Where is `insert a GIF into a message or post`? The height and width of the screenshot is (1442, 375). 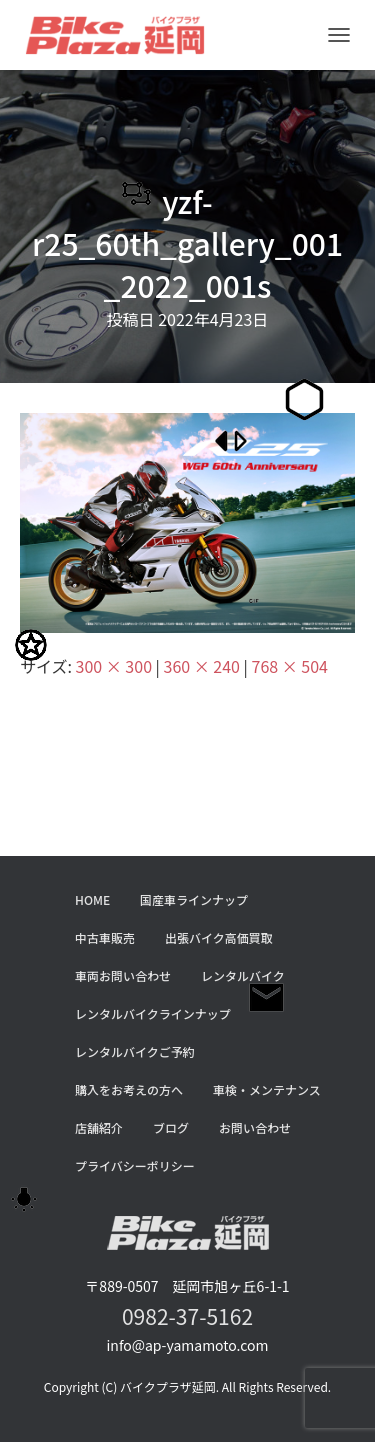
insert a GIF into a message or post is located at coordinates (254, 601).